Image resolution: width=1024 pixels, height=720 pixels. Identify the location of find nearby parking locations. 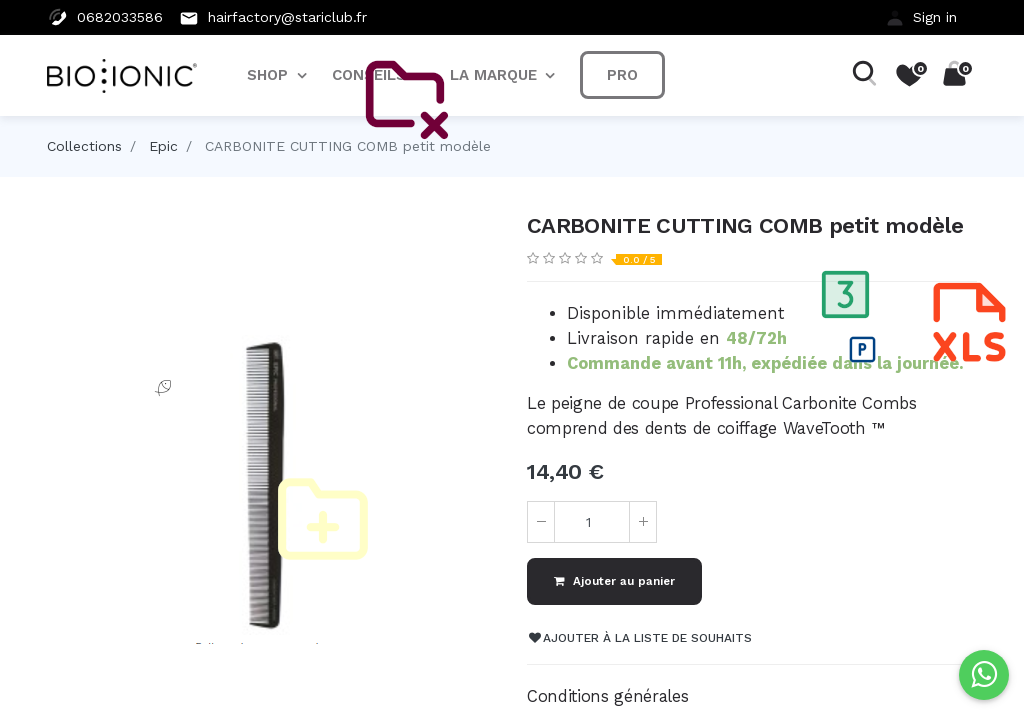
(862, 349).